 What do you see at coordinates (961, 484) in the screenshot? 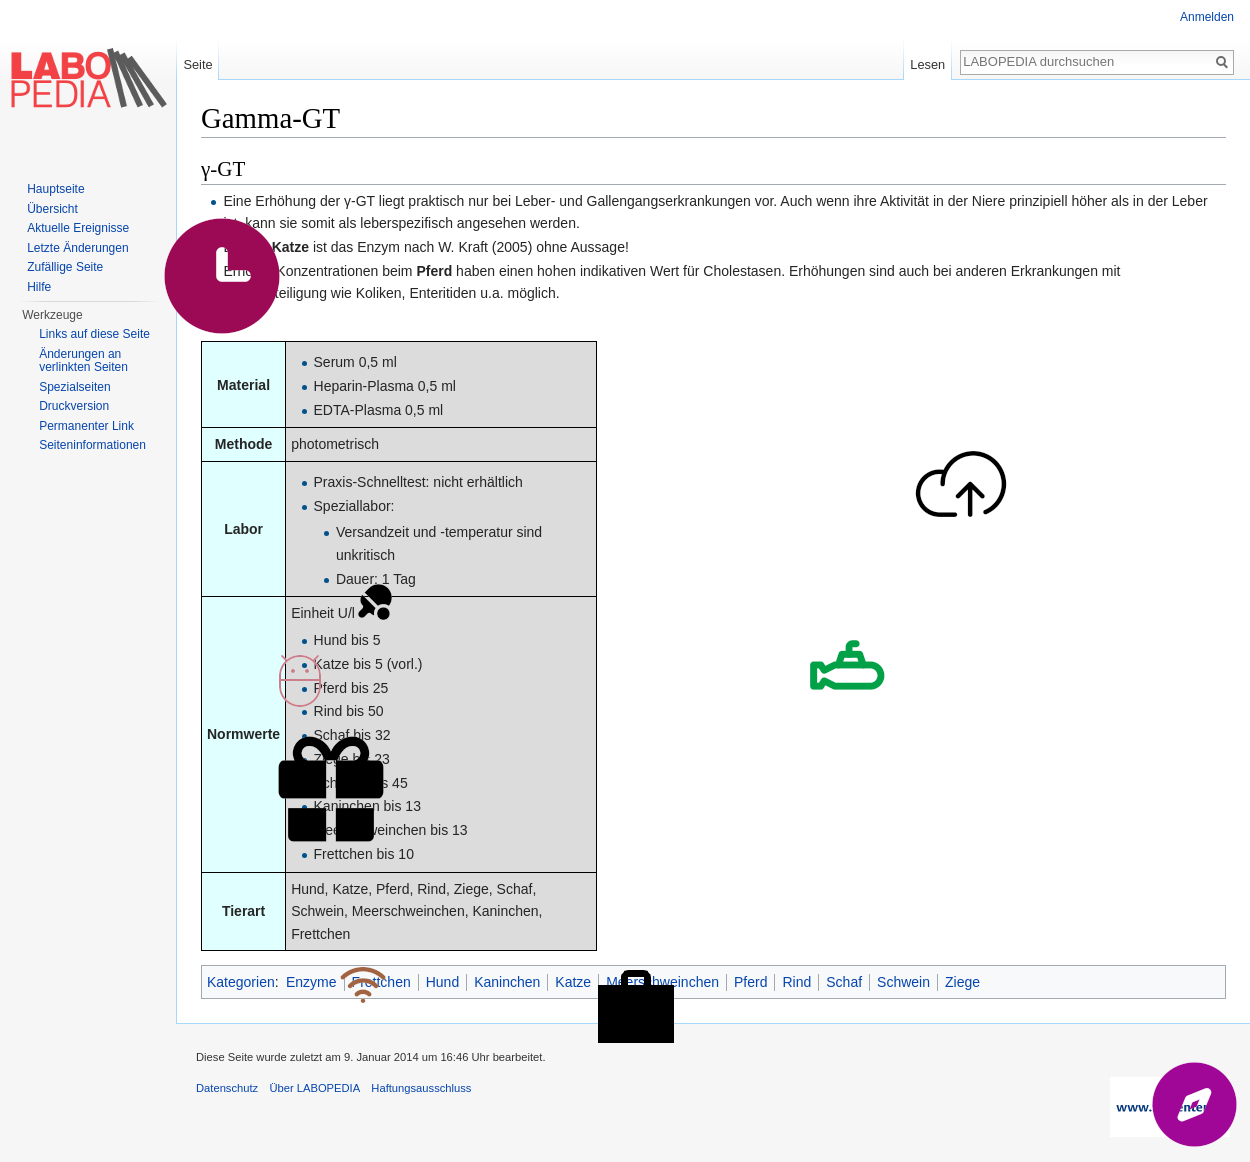
I see `upload file to cloud storage` at bounding box center [961, 484].